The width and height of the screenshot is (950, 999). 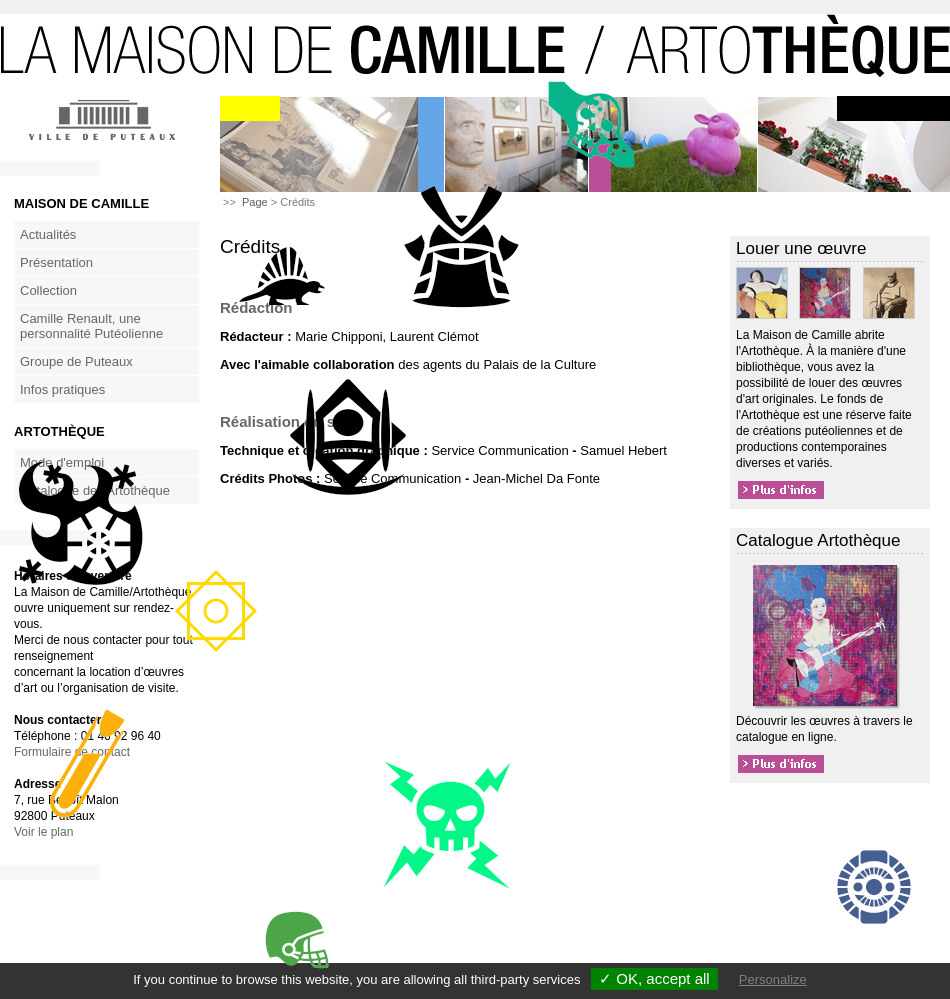 What do you see at coordinates (78, 522) in the screenshot?
I see `cast a frostfire spell or ability` at bounding box center [78, 522].